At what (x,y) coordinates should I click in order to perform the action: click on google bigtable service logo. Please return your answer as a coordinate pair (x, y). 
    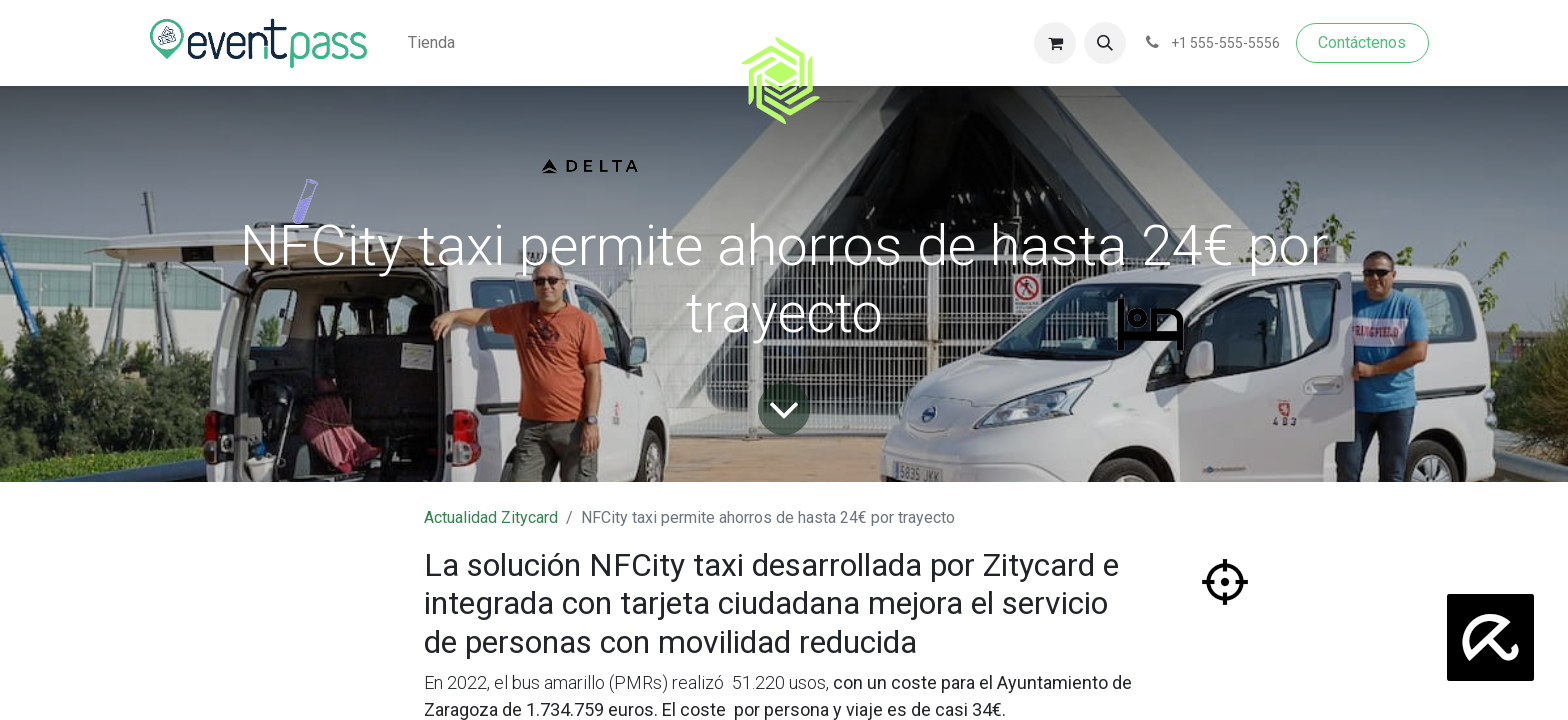
    Looking at the image, I should click on (780, 80).